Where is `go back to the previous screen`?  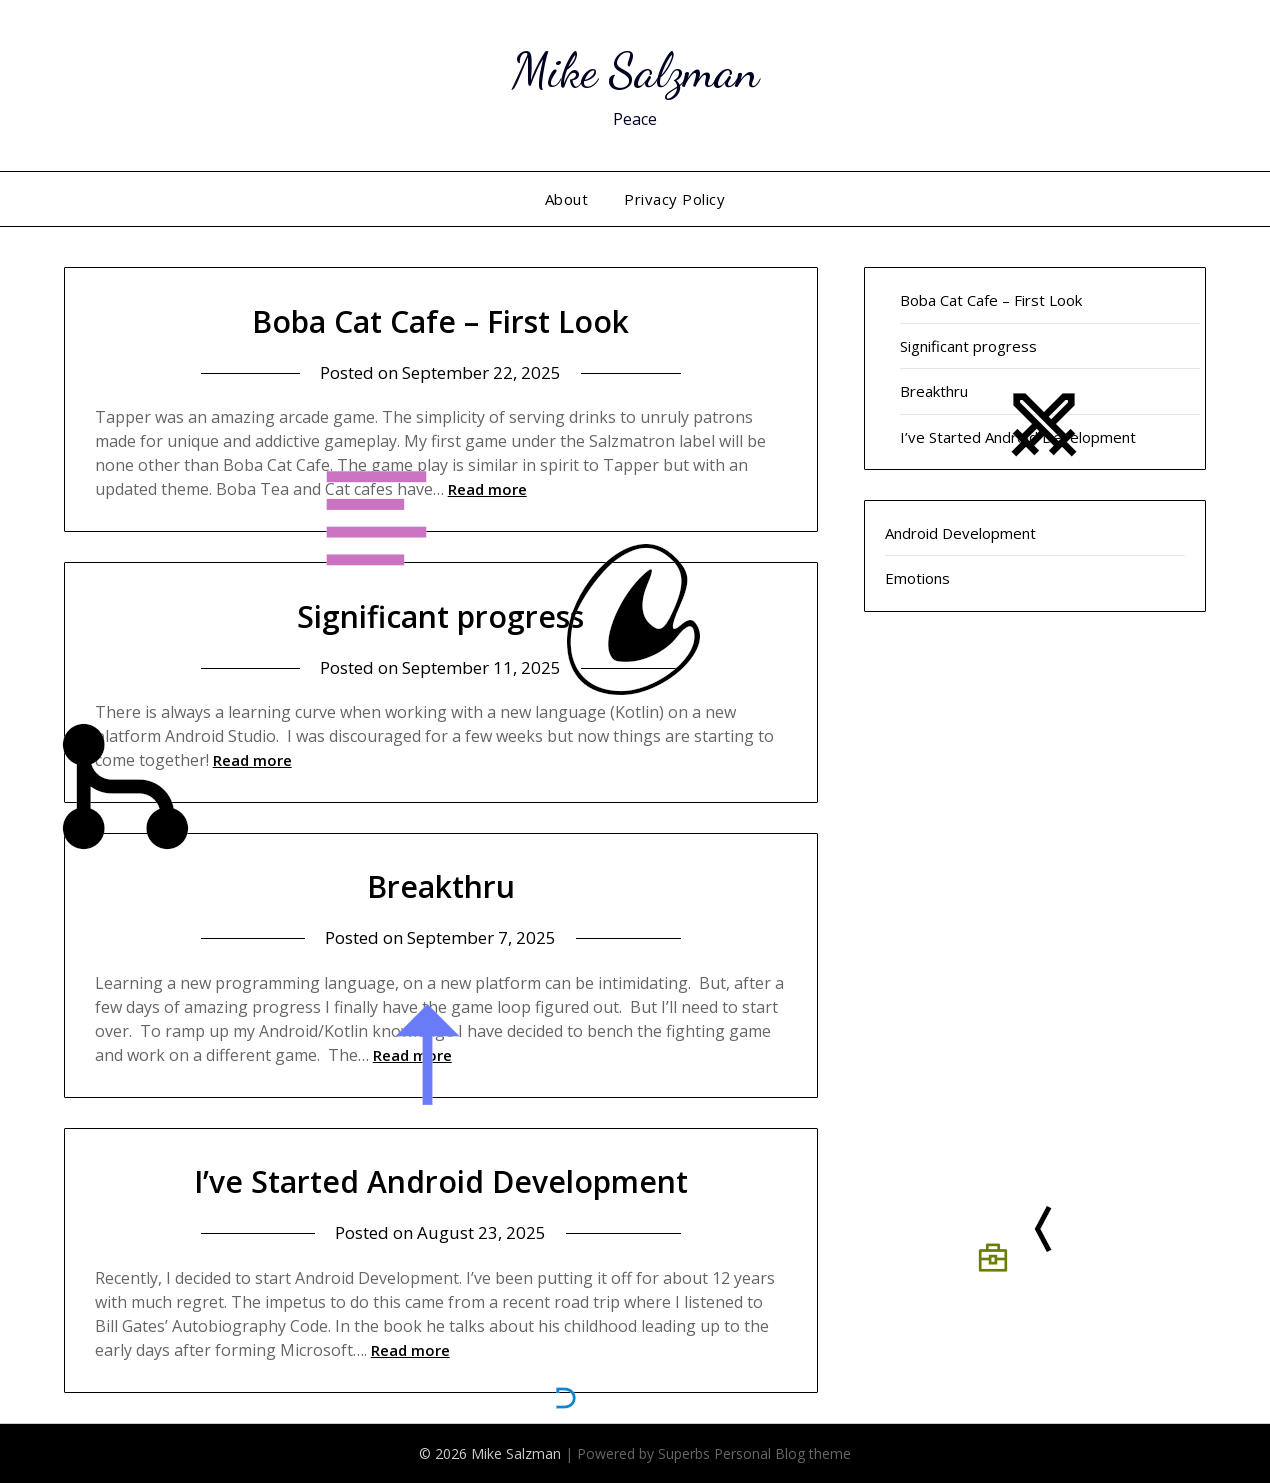 go back to the previous screen is located at coordinates (1044, 1229).